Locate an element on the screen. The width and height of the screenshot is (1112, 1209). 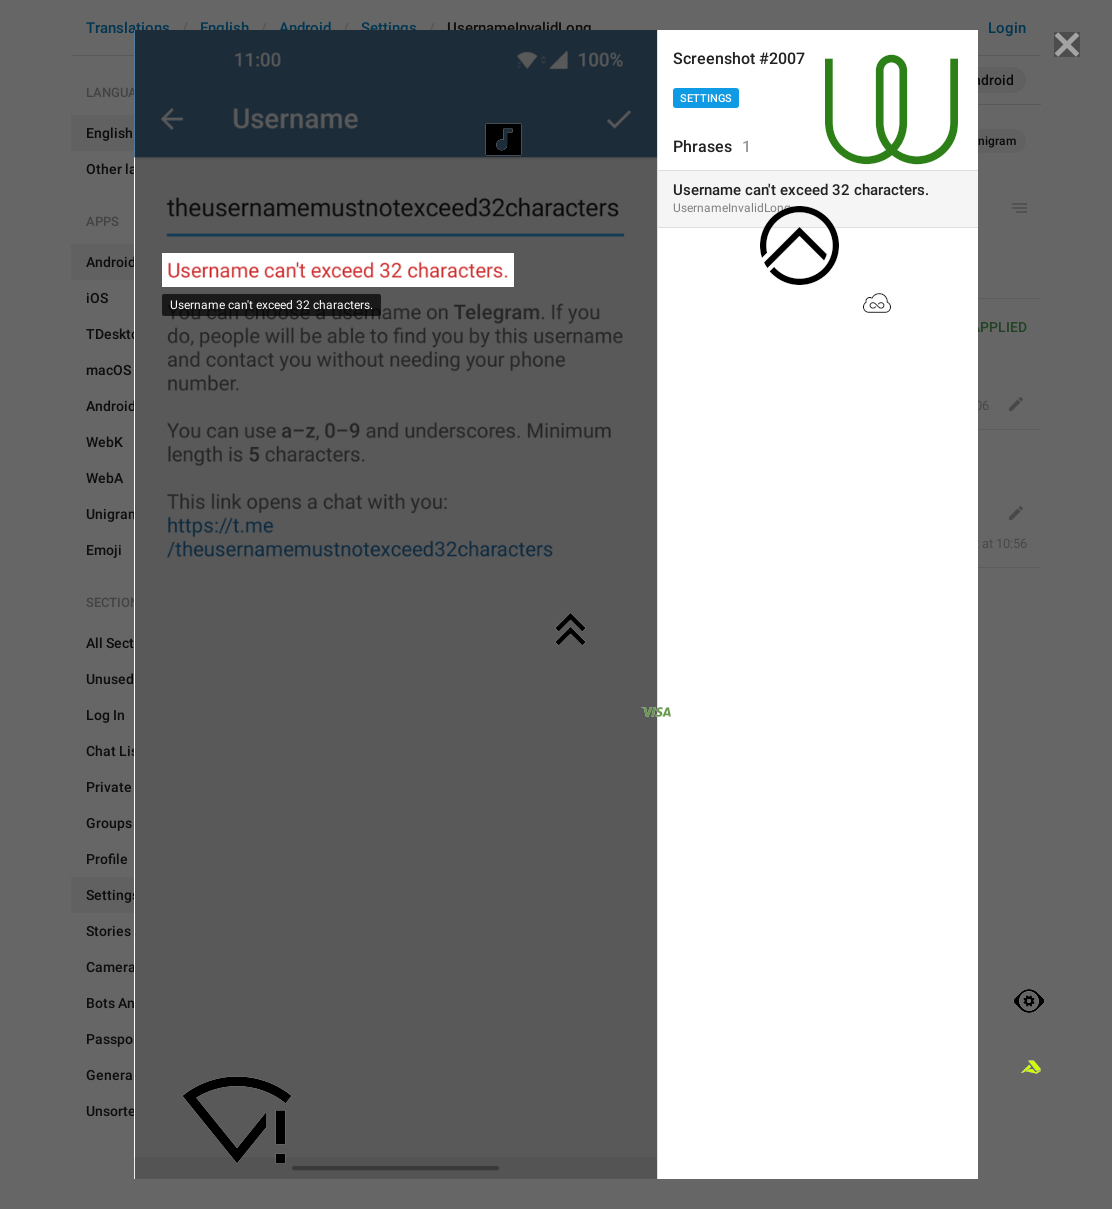
visa payment method accepted is located at coordinates (656, 712).